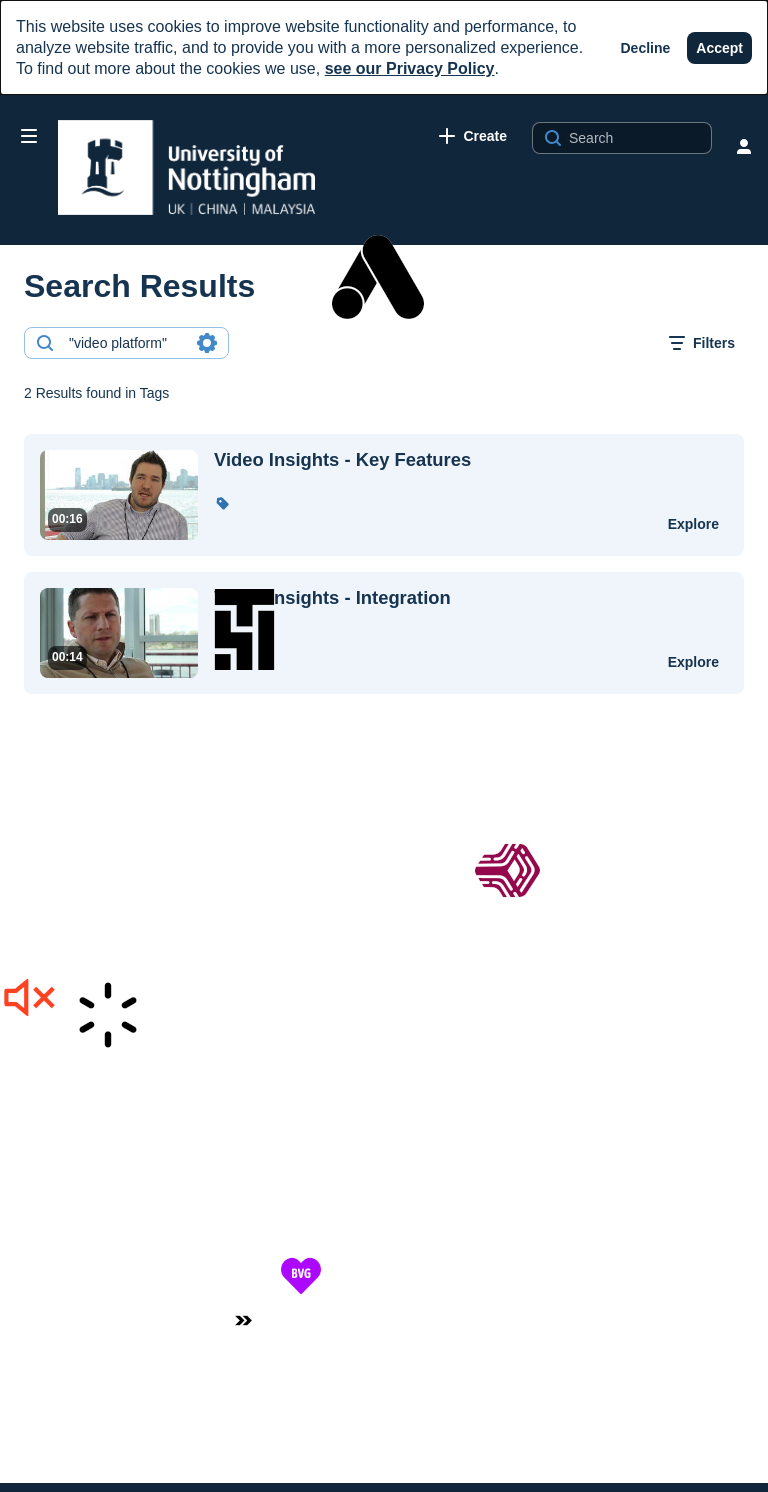  Describe the element at coordinates (301, 1276) in the screenshot. I see `BVG (Berlin public transit) app or service` at that location.